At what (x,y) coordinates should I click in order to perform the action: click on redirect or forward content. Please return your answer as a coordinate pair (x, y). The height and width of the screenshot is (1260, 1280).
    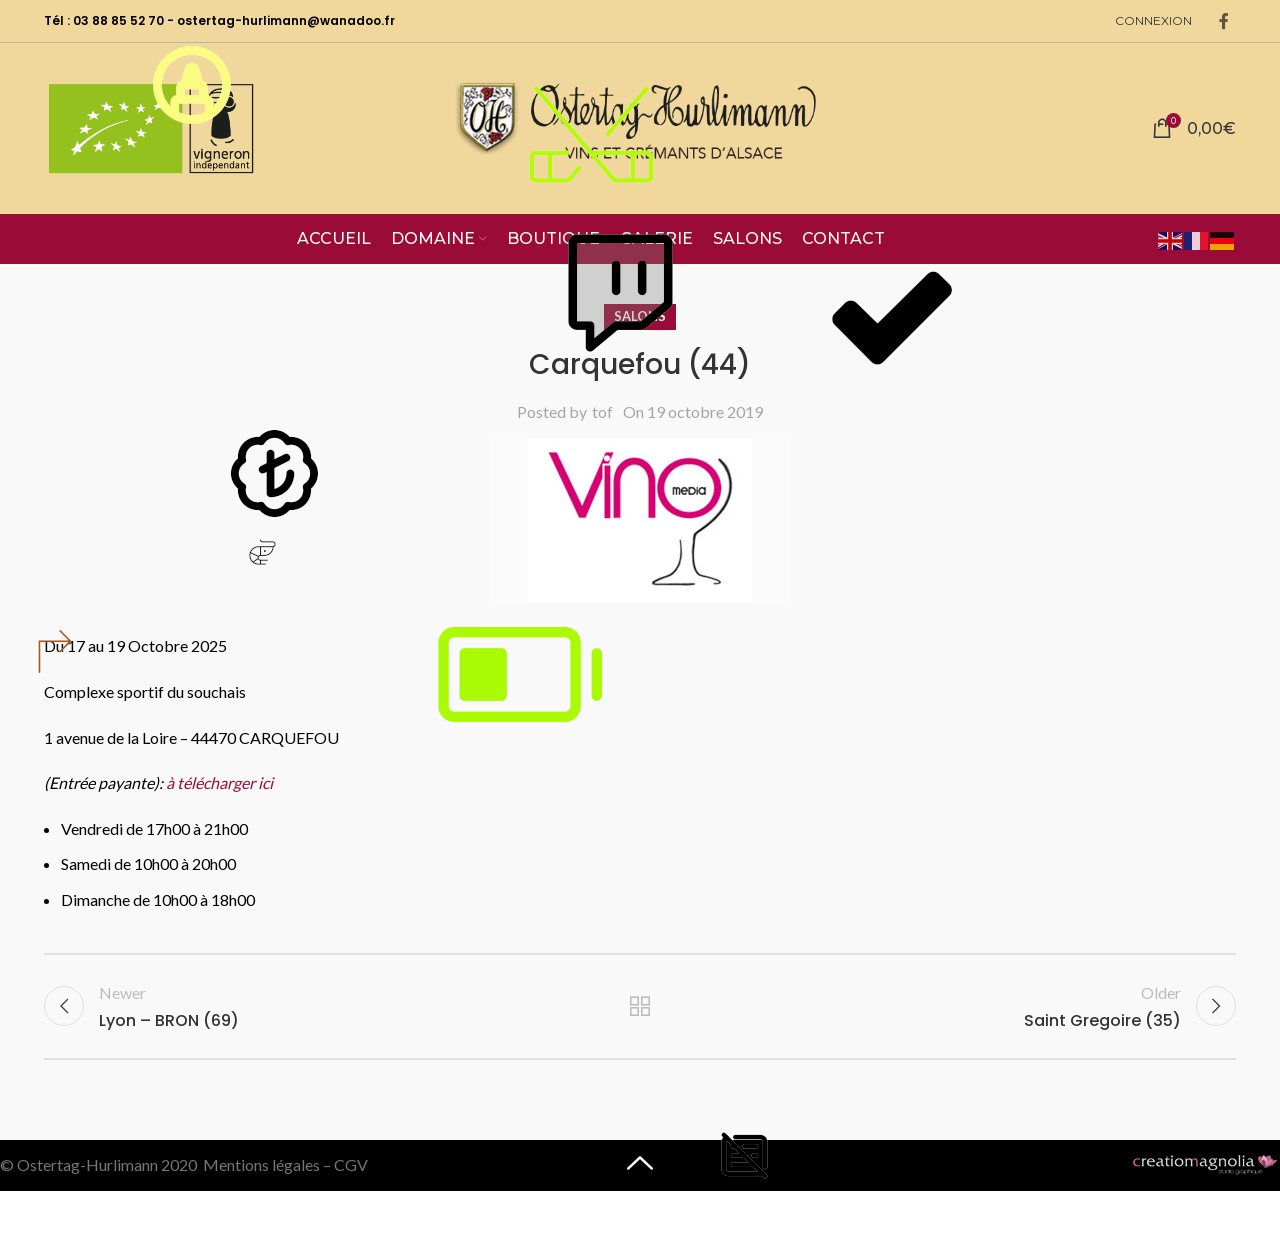
    Looking at the image, I should click on (51, 651).